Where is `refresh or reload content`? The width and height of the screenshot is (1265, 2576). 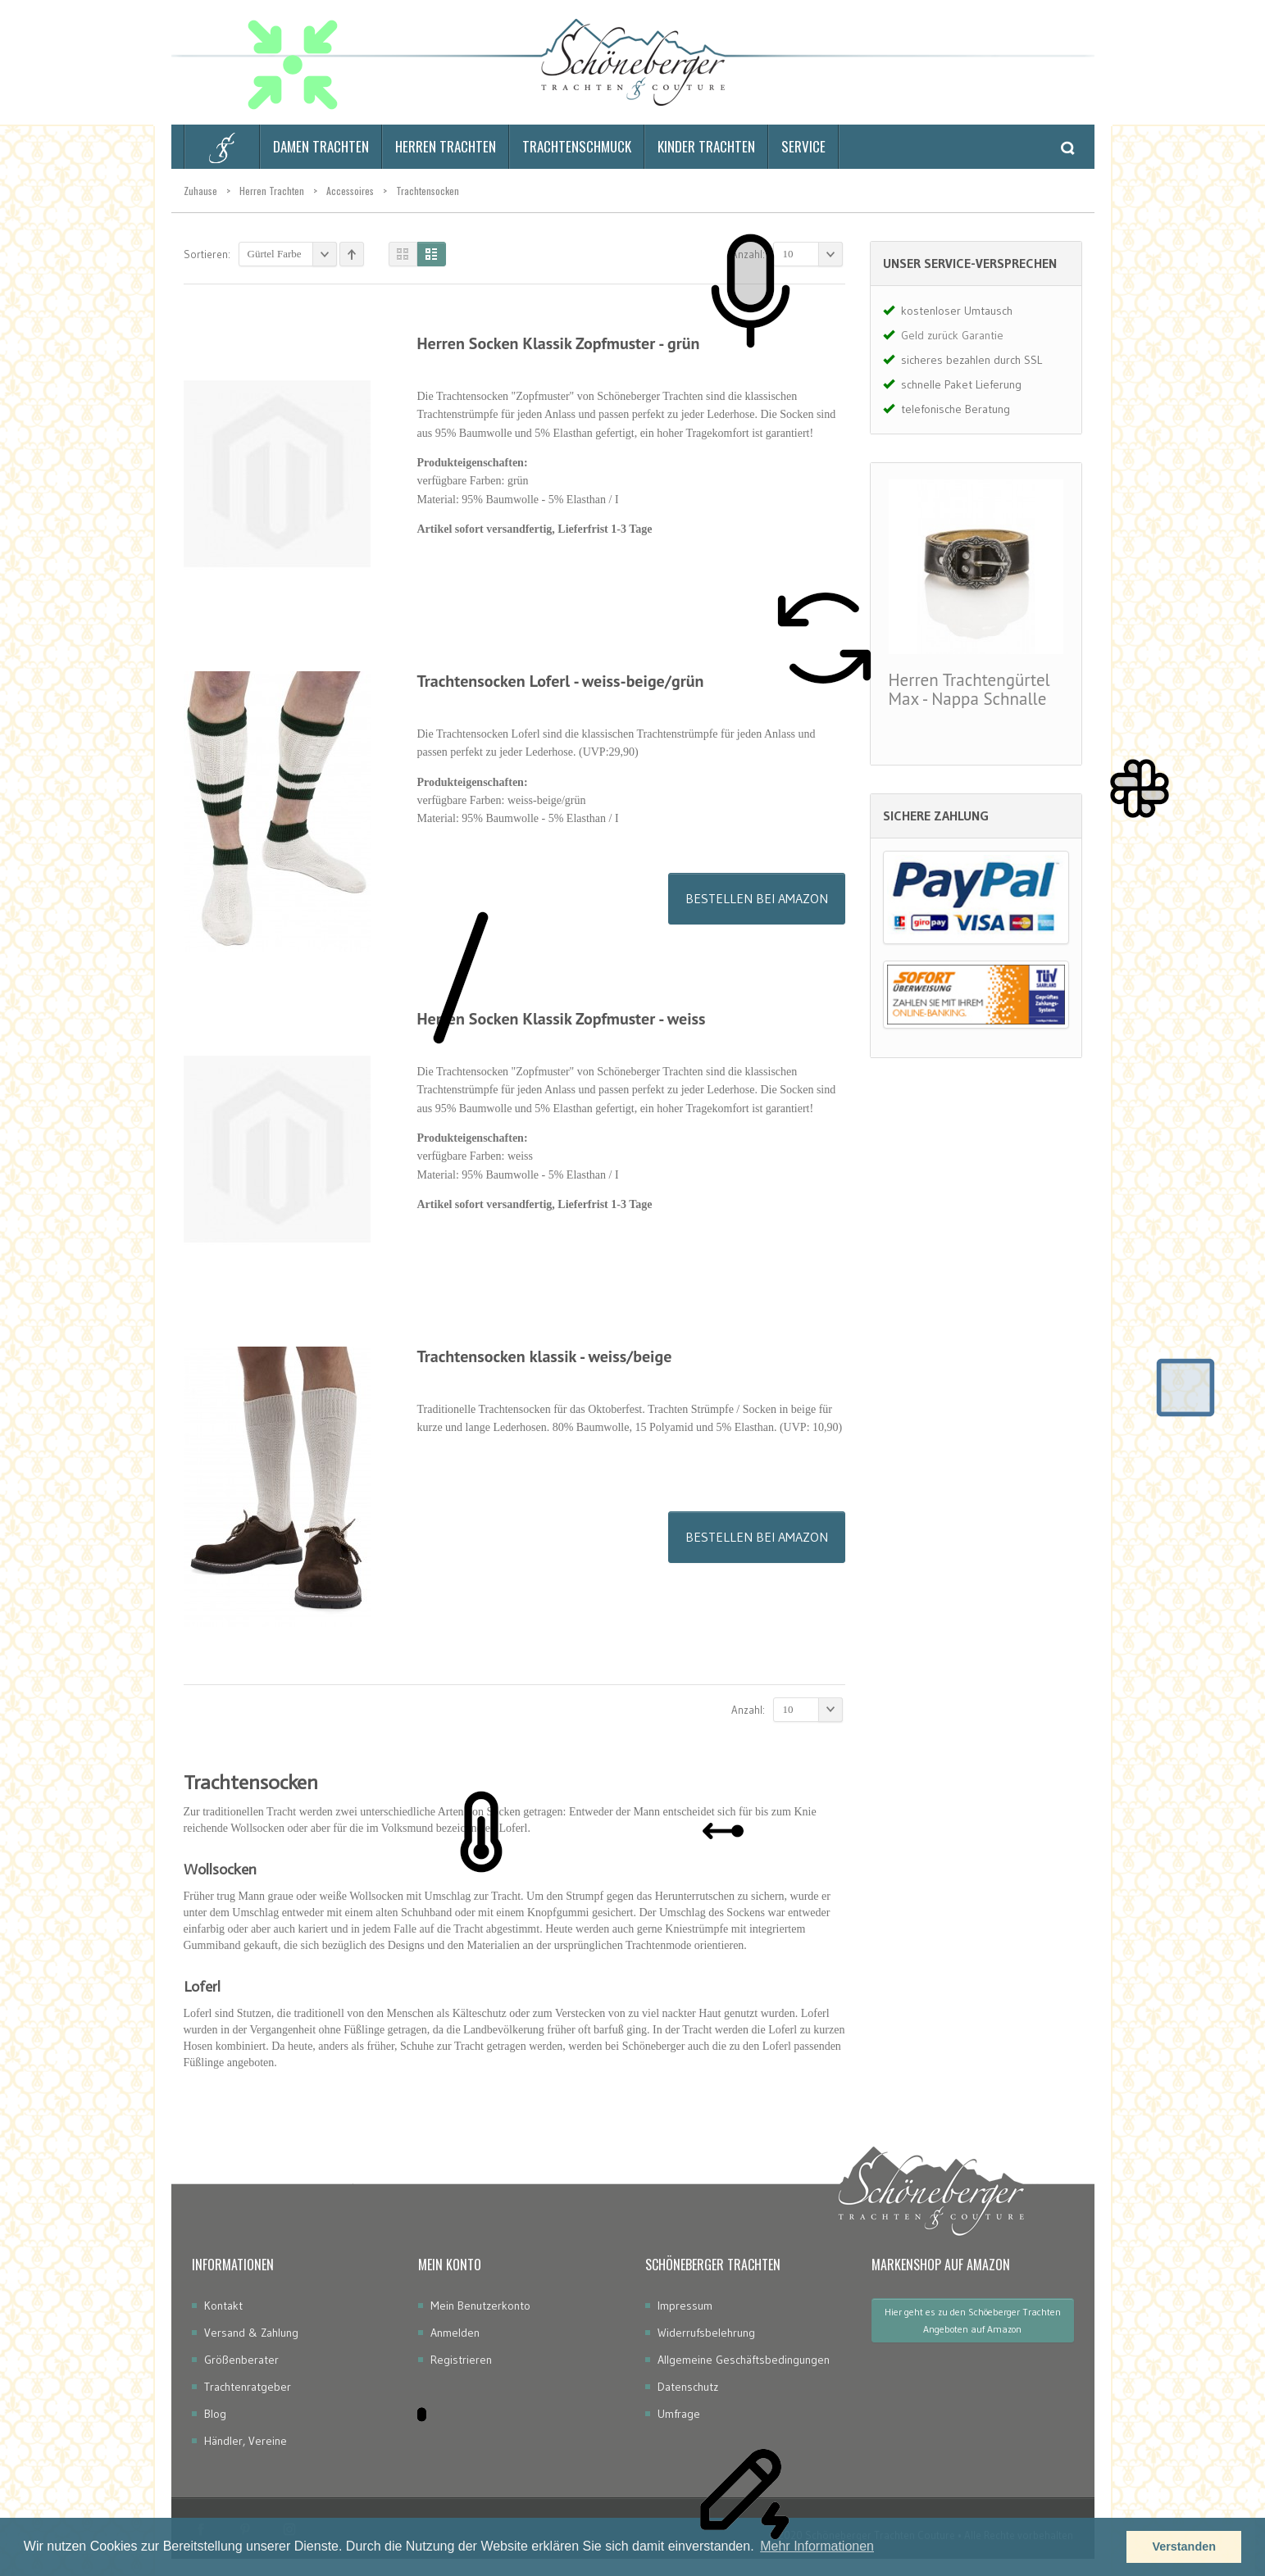 refresh or reload content is located at coordinates (824, 638).